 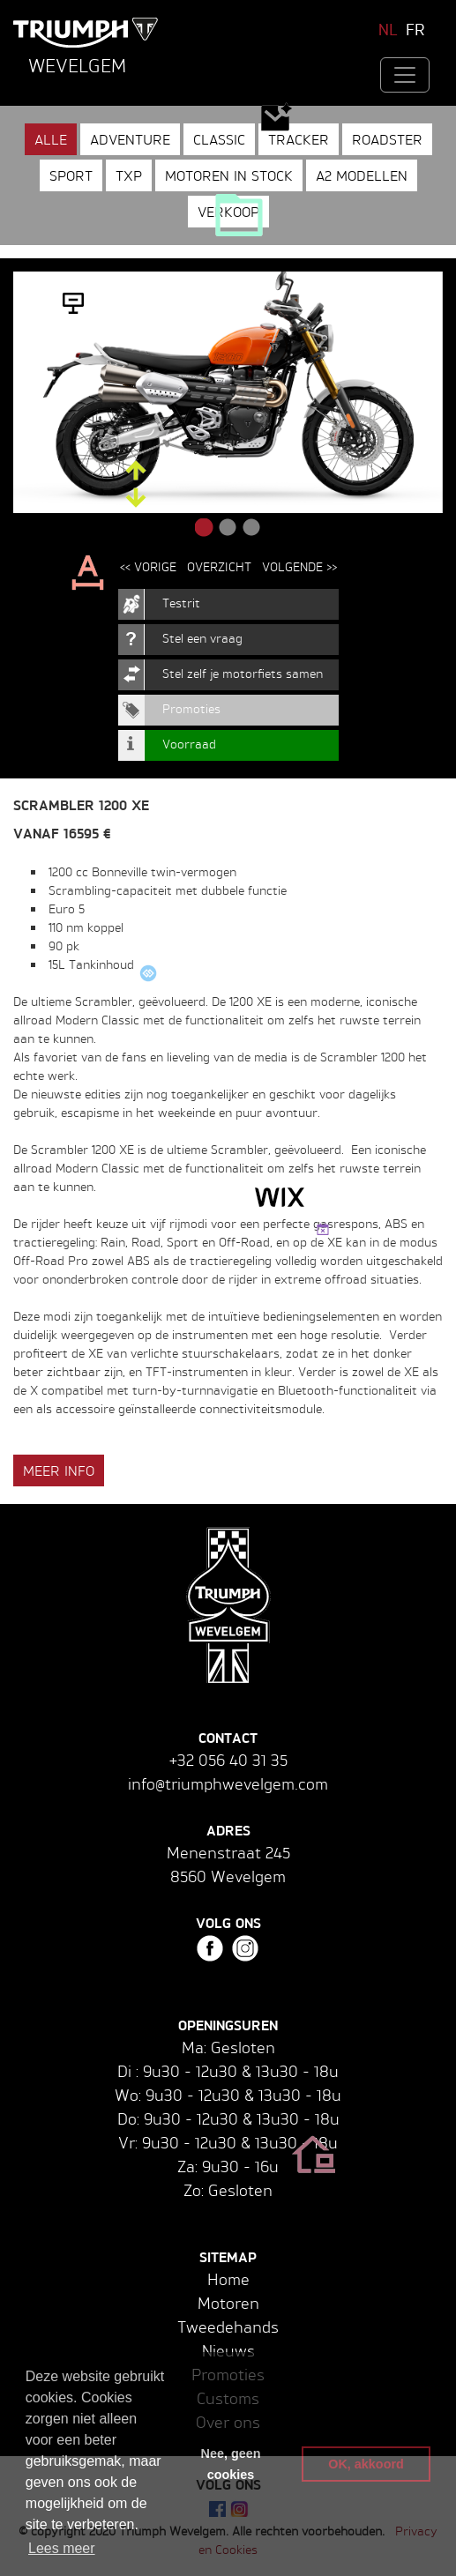 I want to click on wix website builder logo, so click(x=280, y=1197).